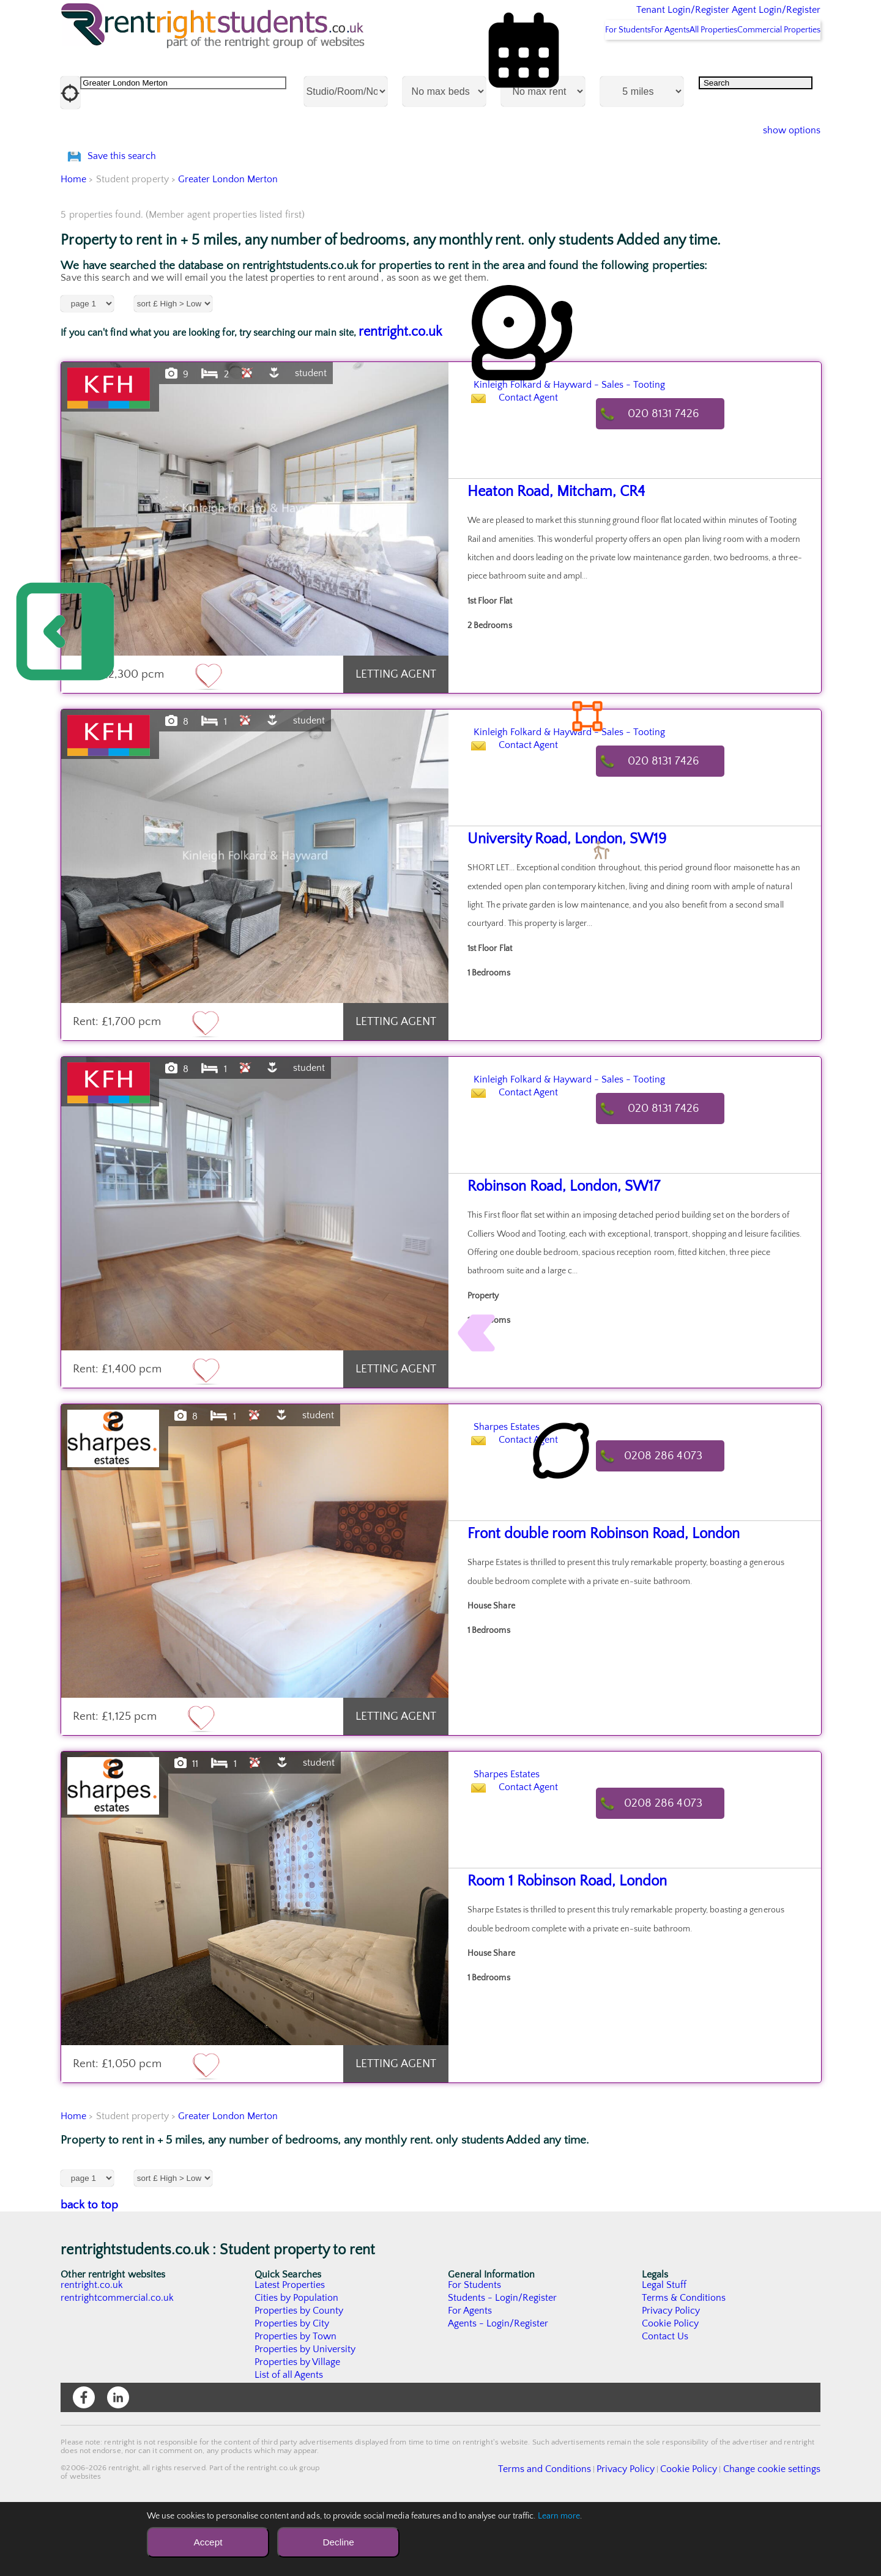 The image size is (881, 2576). I want to click on adjust selection boundaries, so click(587, 716).